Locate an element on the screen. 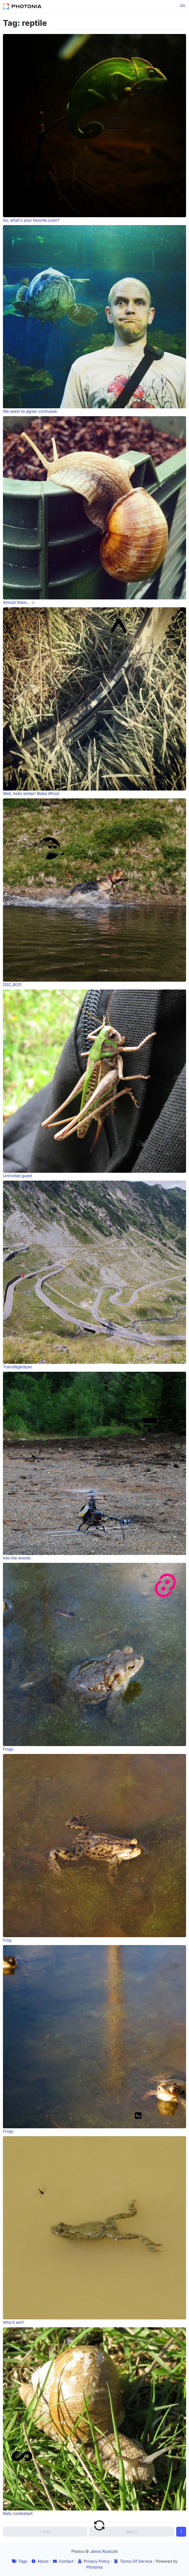  open Qodo AI code assistant is located at coordinates (51, 848).